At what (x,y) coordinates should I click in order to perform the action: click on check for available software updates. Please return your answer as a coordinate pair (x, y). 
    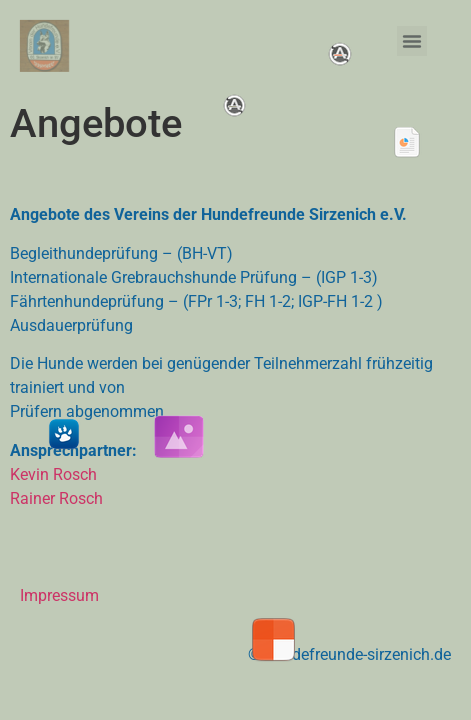
    Looking at the image, I should click on (234, 105).